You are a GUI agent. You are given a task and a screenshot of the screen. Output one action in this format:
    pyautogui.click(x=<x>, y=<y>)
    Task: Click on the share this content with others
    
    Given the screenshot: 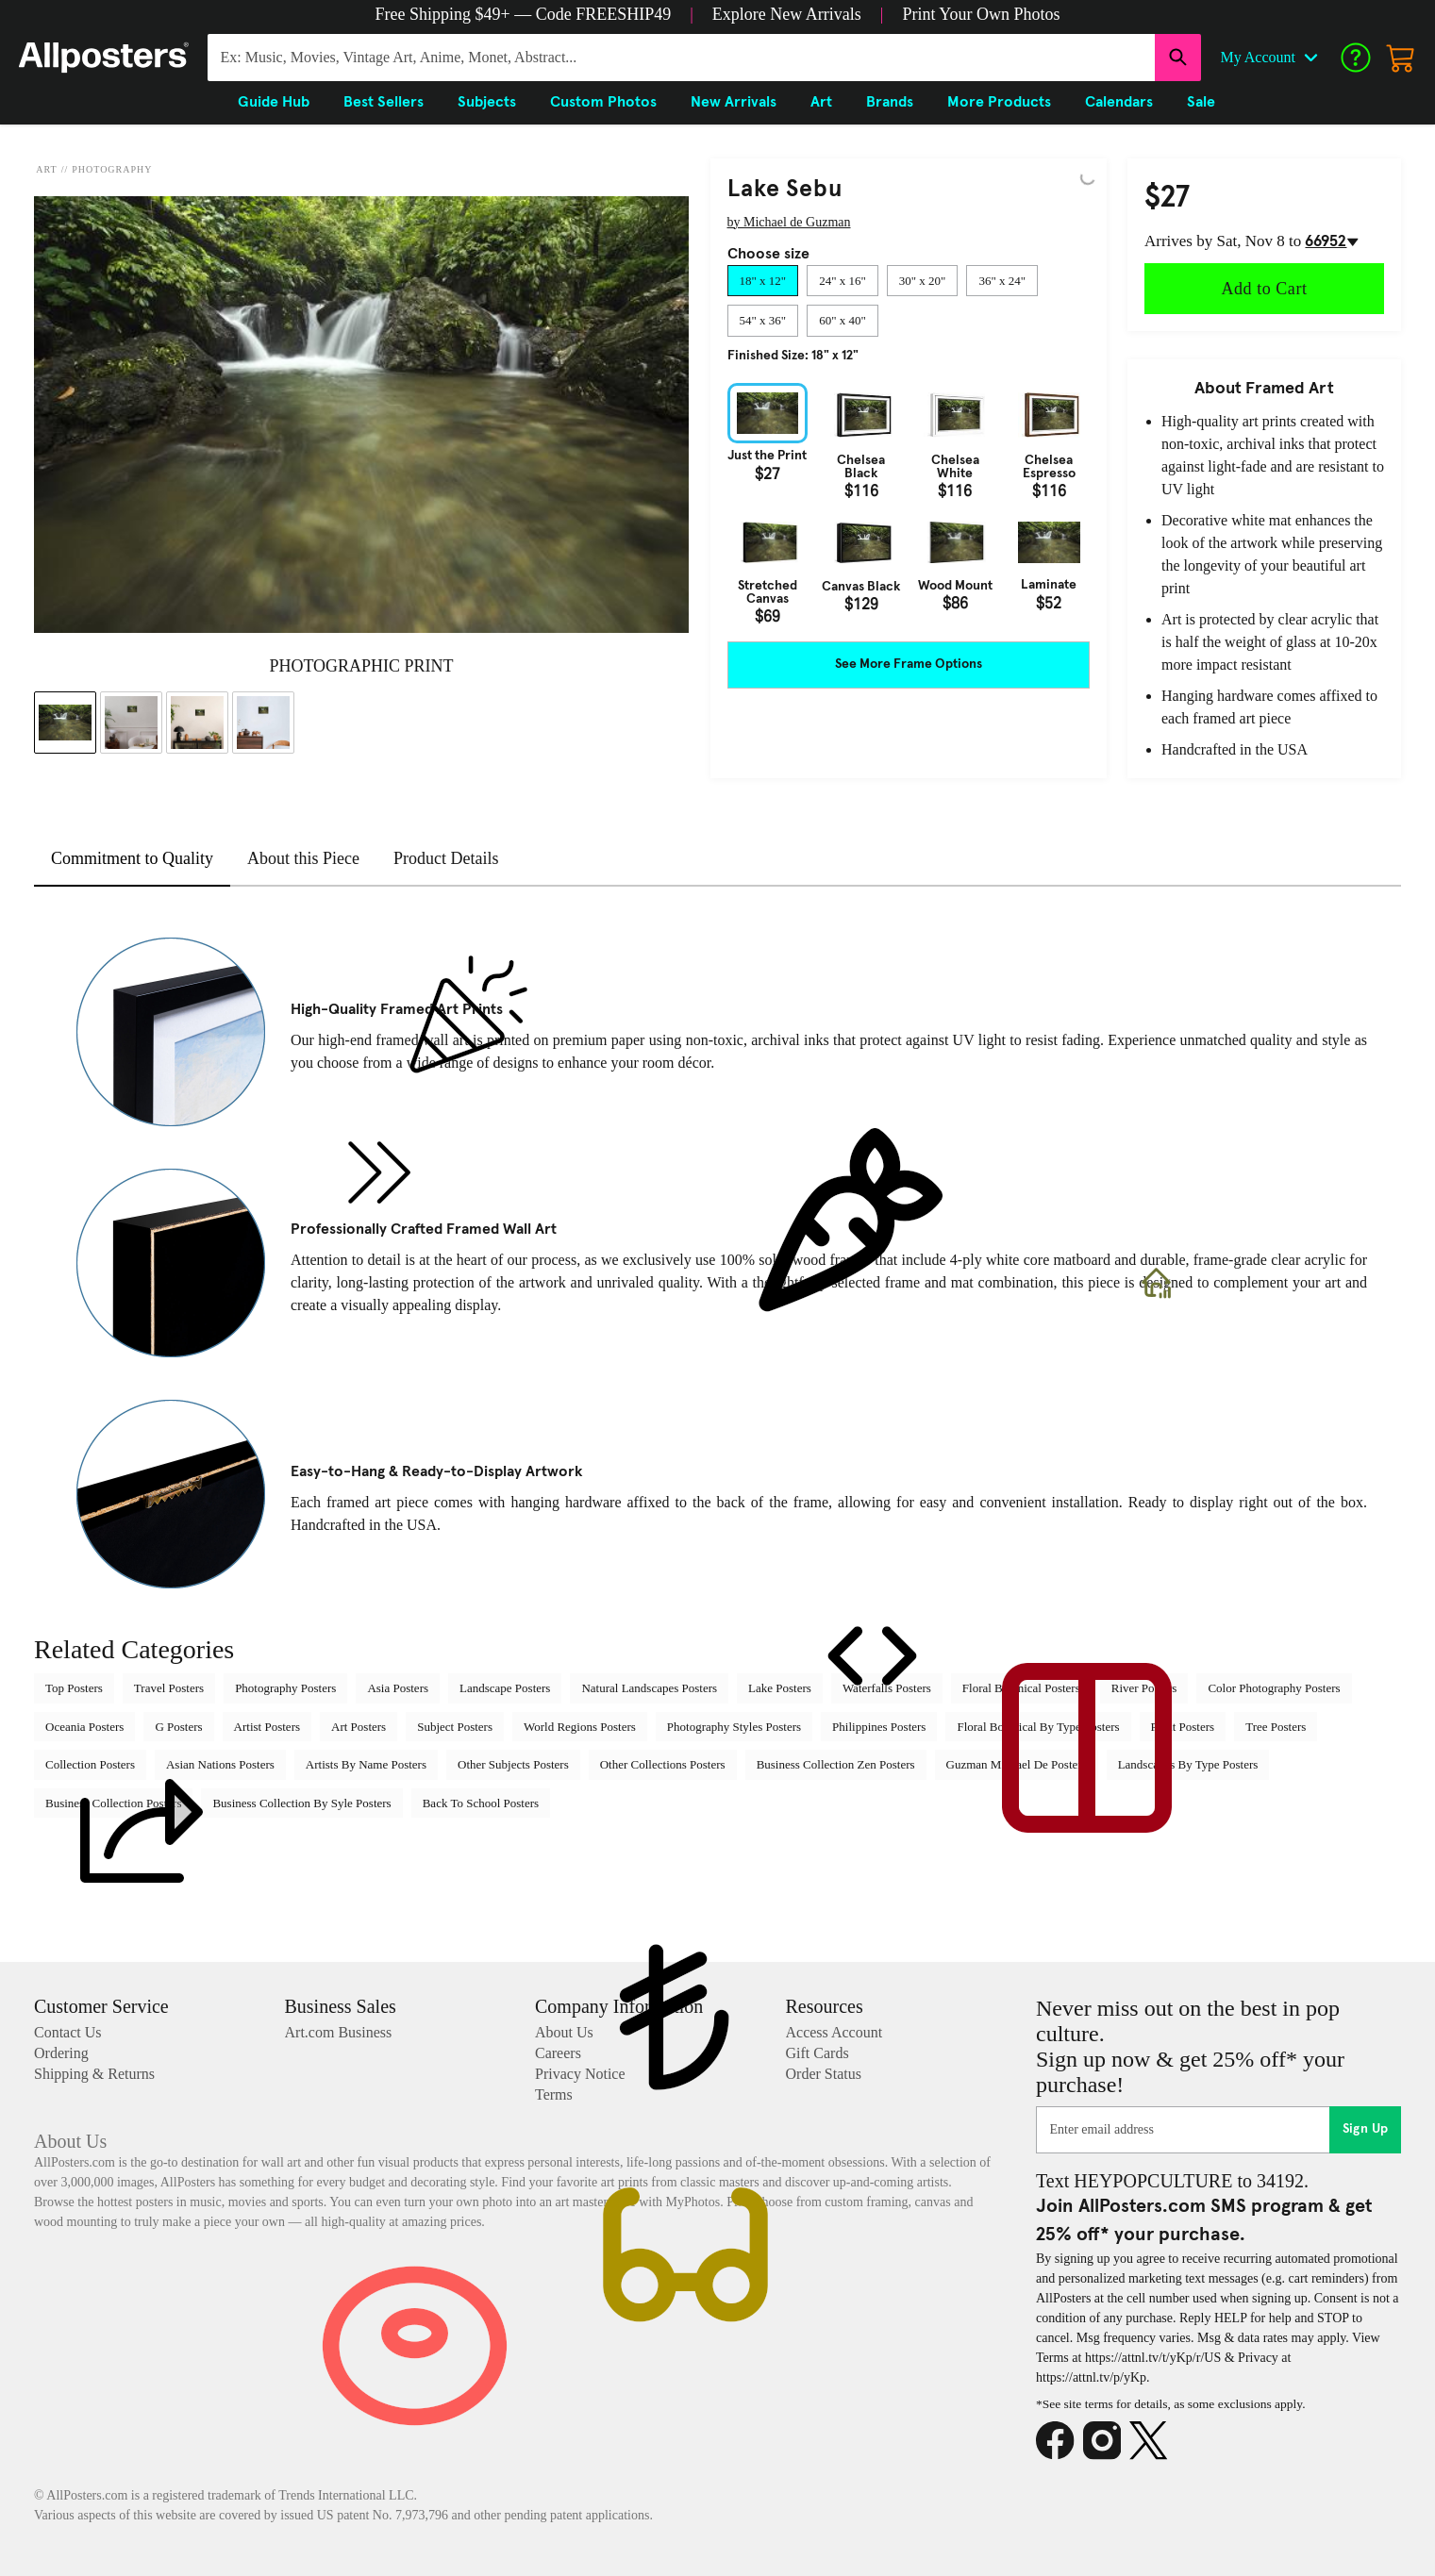 What is the action you would take?
    pyautogui.click(x=142, y=1826)
    